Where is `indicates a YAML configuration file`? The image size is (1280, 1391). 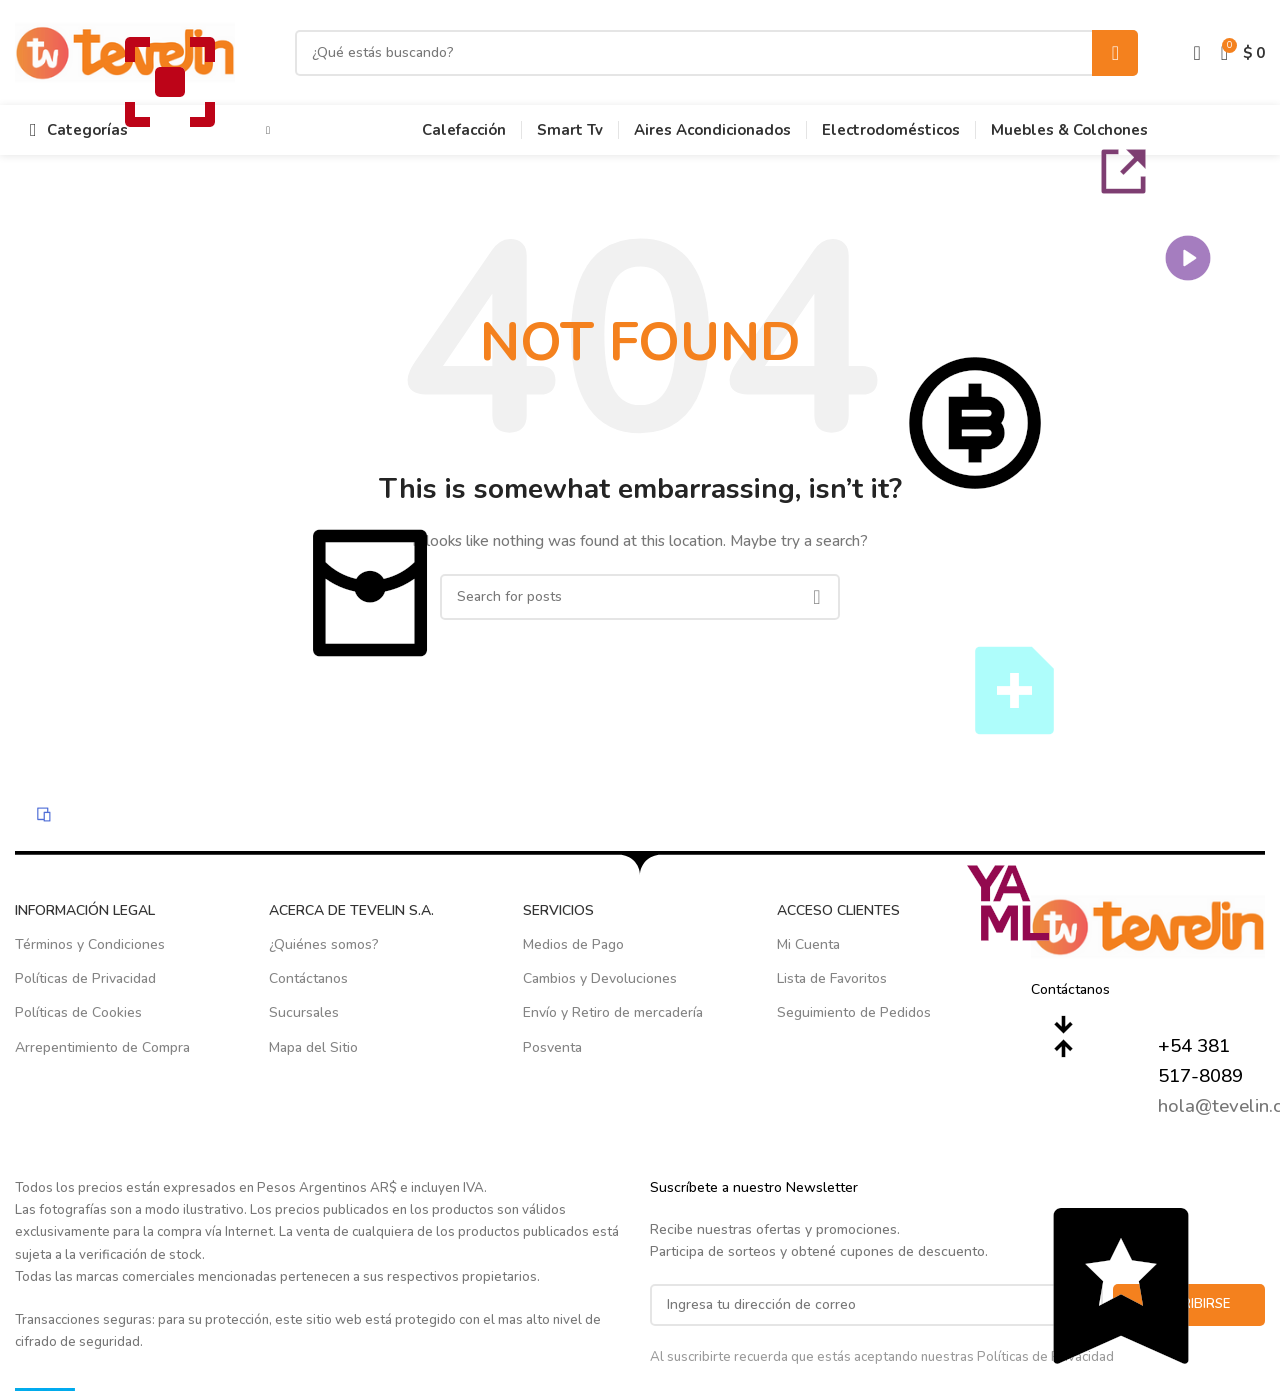
indicates a YAML configuration file is located at coordinates (1008, 903).